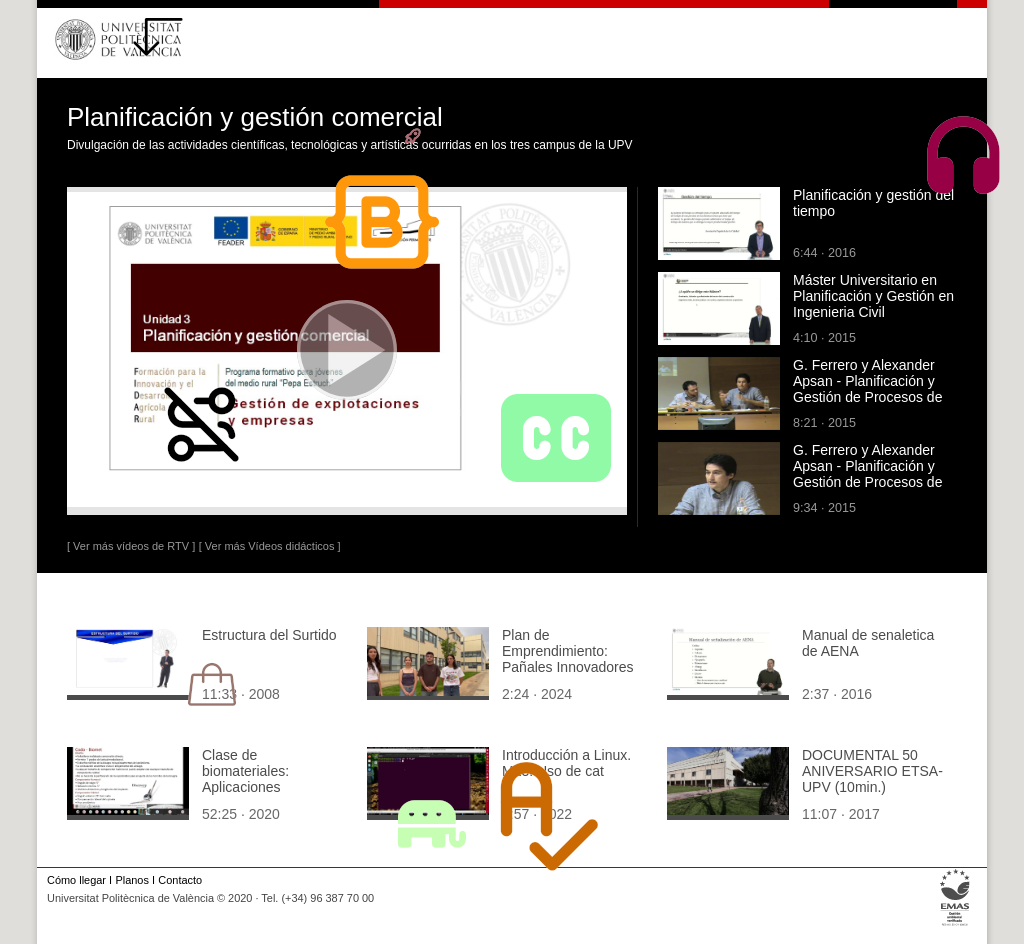 This screenshot has height=944, width=1024. Describe the element at coordinates (413, 136) in the screenshot. I see `launch or deploy an application` at that location.